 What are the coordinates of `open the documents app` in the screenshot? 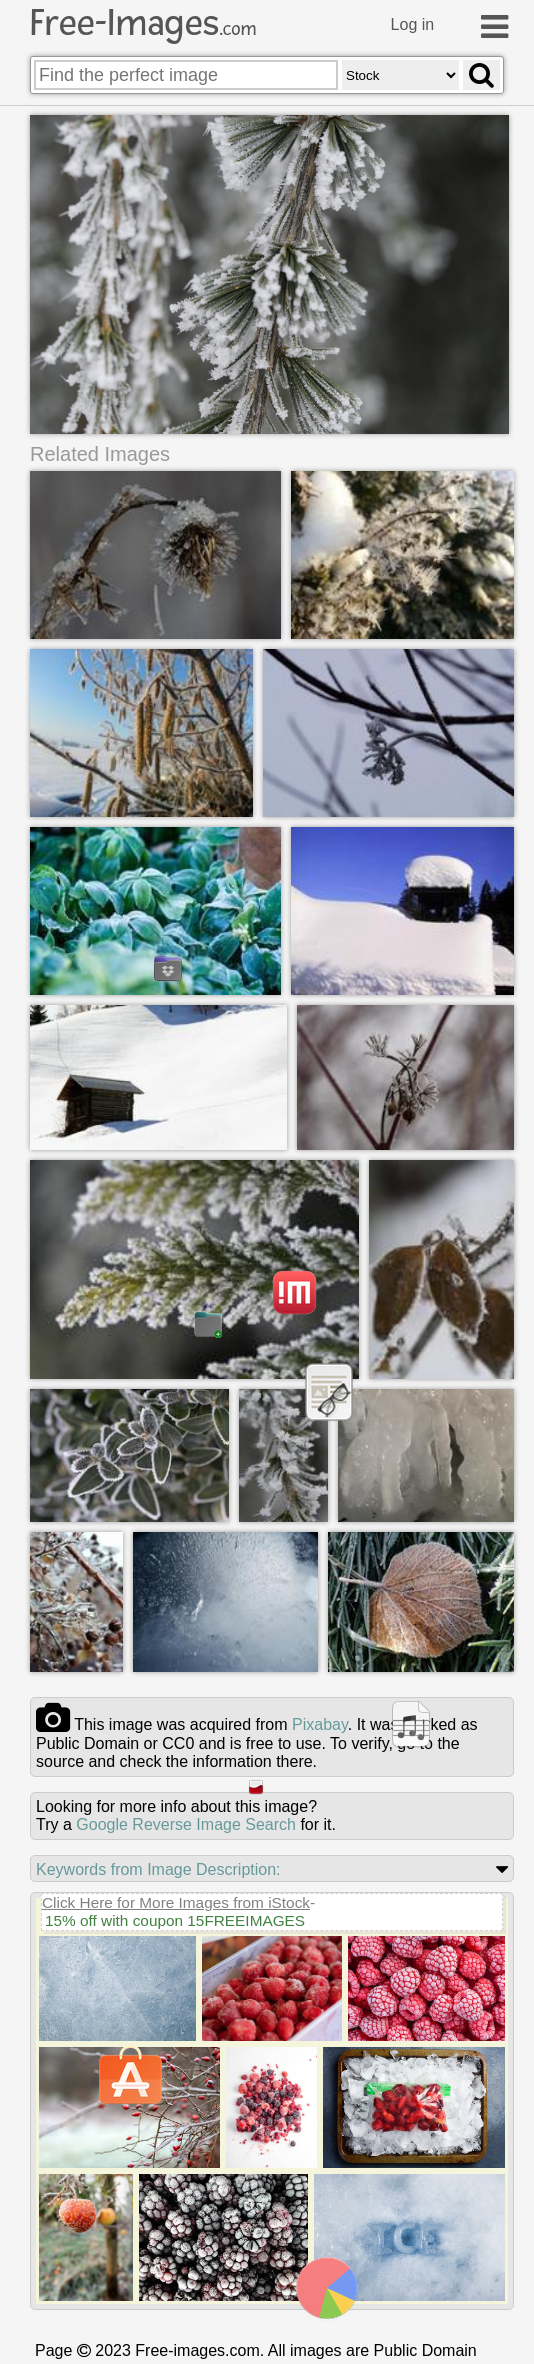 It's located at (329, 1392).